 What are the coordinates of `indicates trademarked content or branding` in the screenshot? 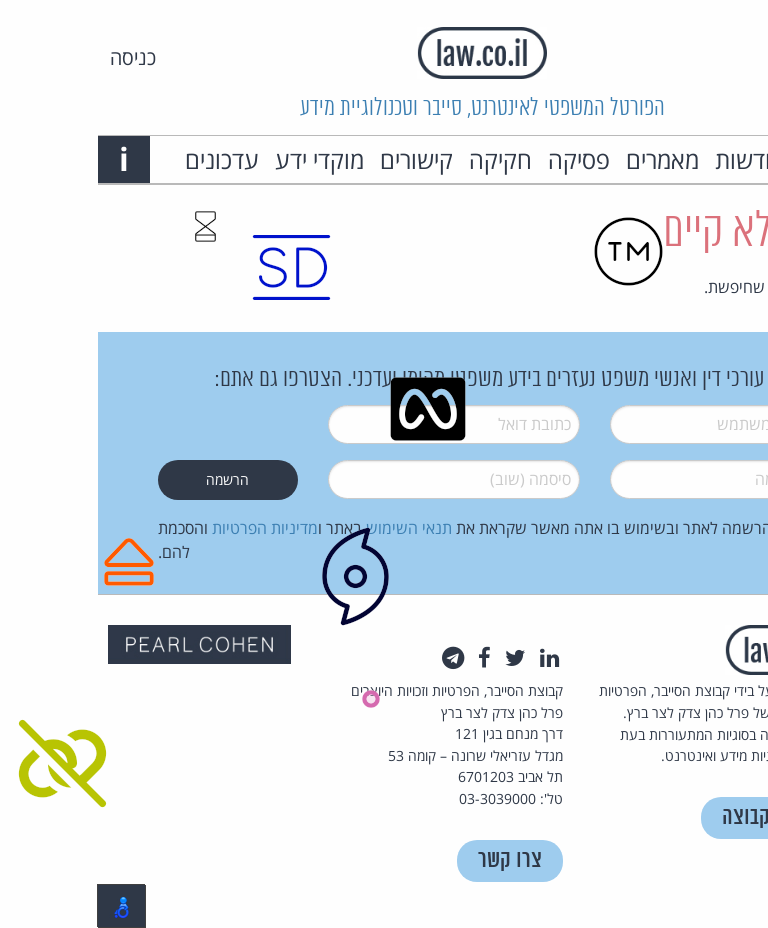 It's located at (628, 251).